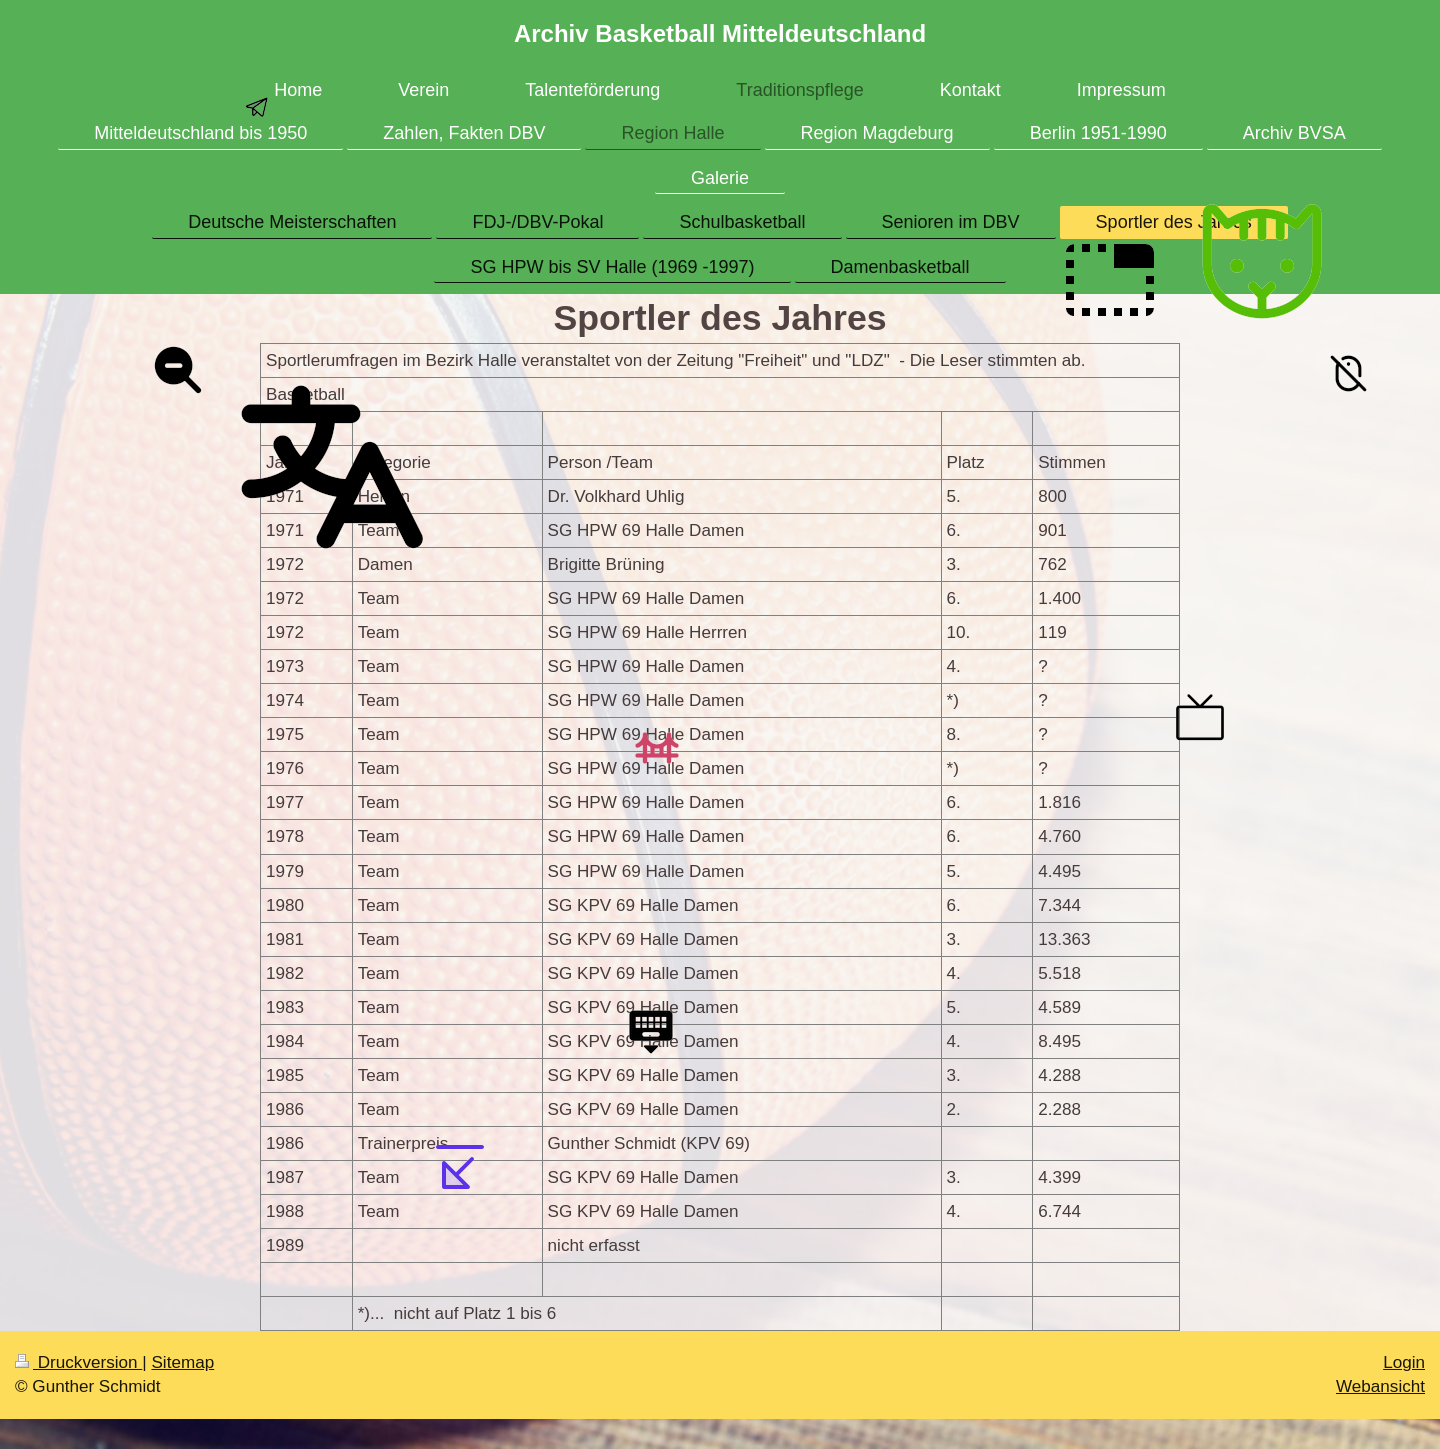 This screenshot has height=1449, width=1440. I want to click on translate text to another language, so click(326, 470).